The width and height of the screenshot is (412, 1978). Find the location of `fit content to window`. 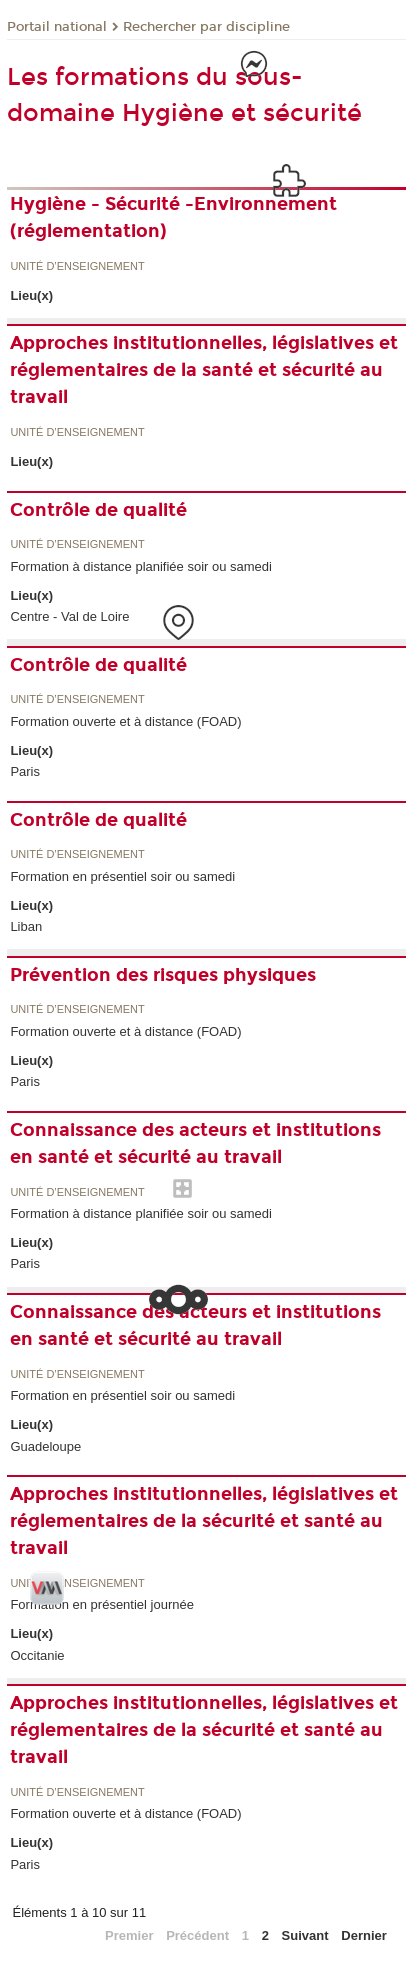

fit content to window is located at coordinates (182, 1188).